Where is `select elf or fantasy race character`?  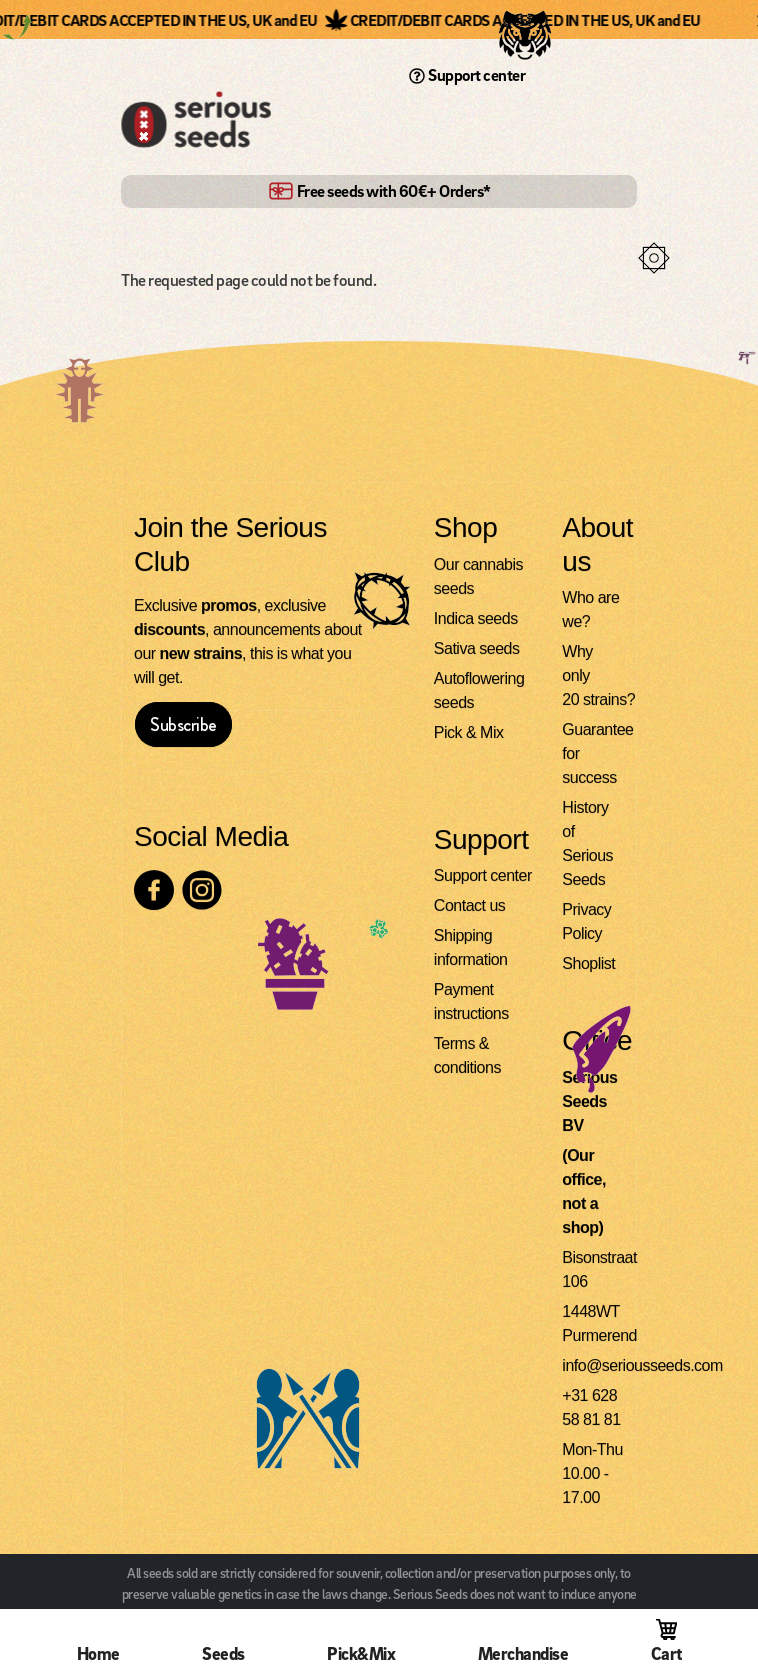
select elf or fantasy race character is located at coordinates (601, 1049).